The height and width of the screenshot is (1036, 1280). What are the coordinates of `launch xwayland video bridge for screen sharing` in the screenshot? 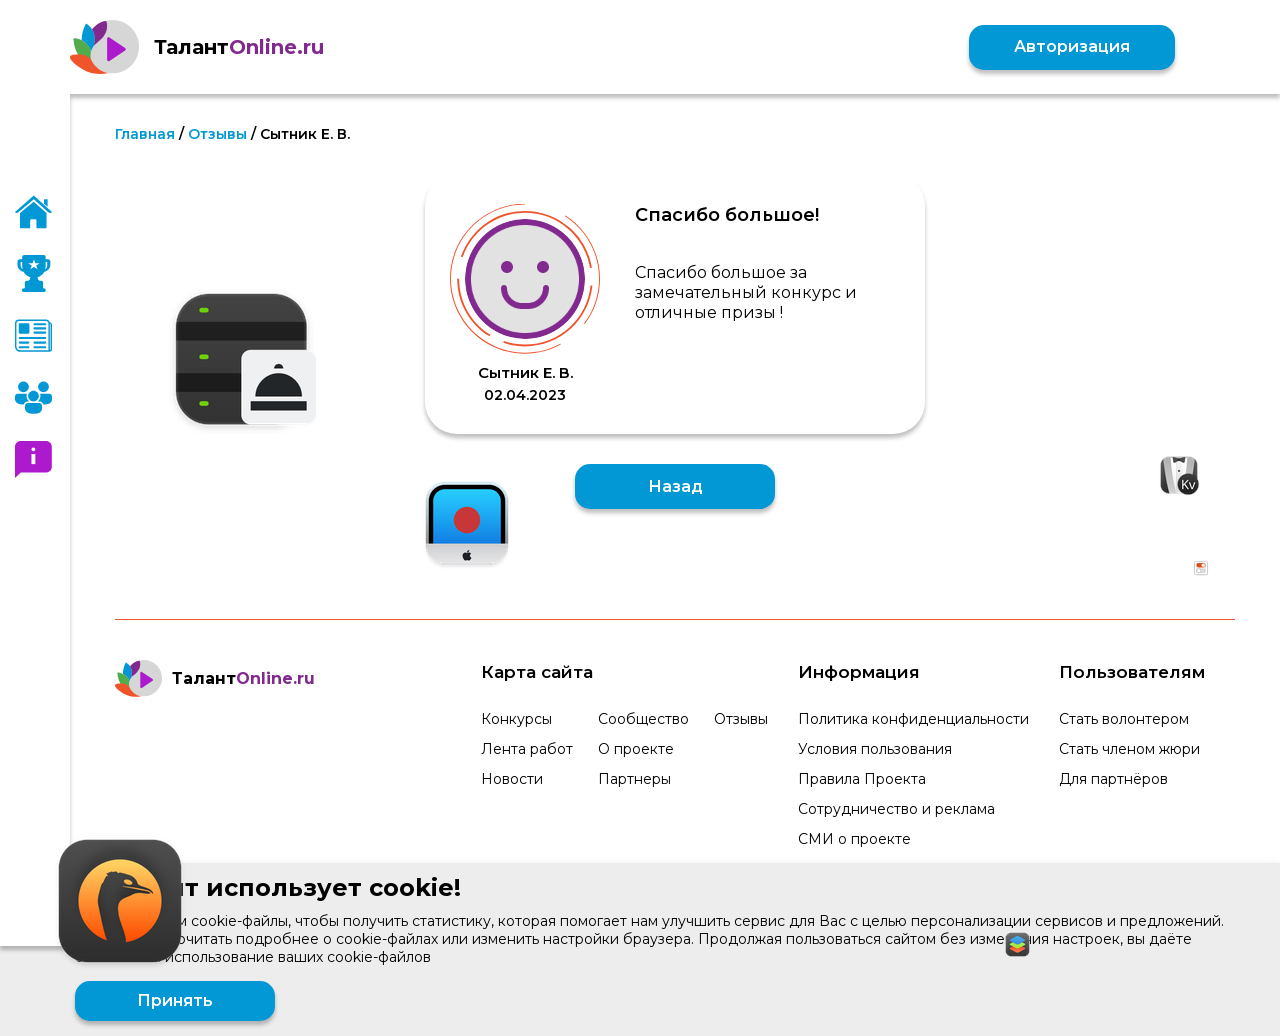 It's located at (467, 523).